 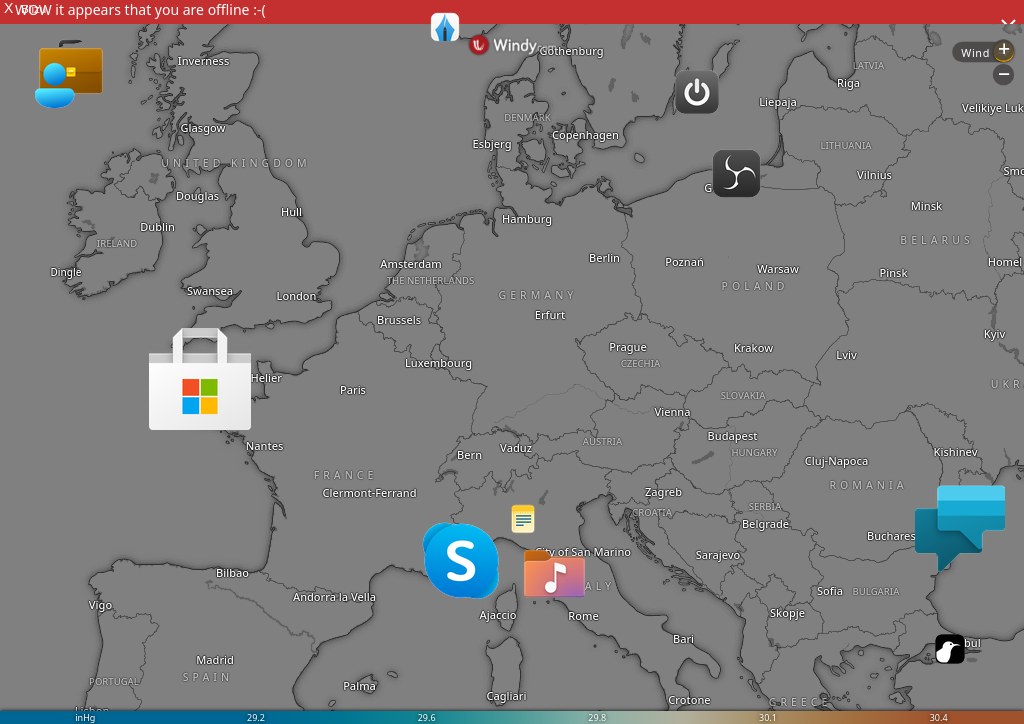 I want to click on open cinny matrix messaging client, so click(x=950, y=649).